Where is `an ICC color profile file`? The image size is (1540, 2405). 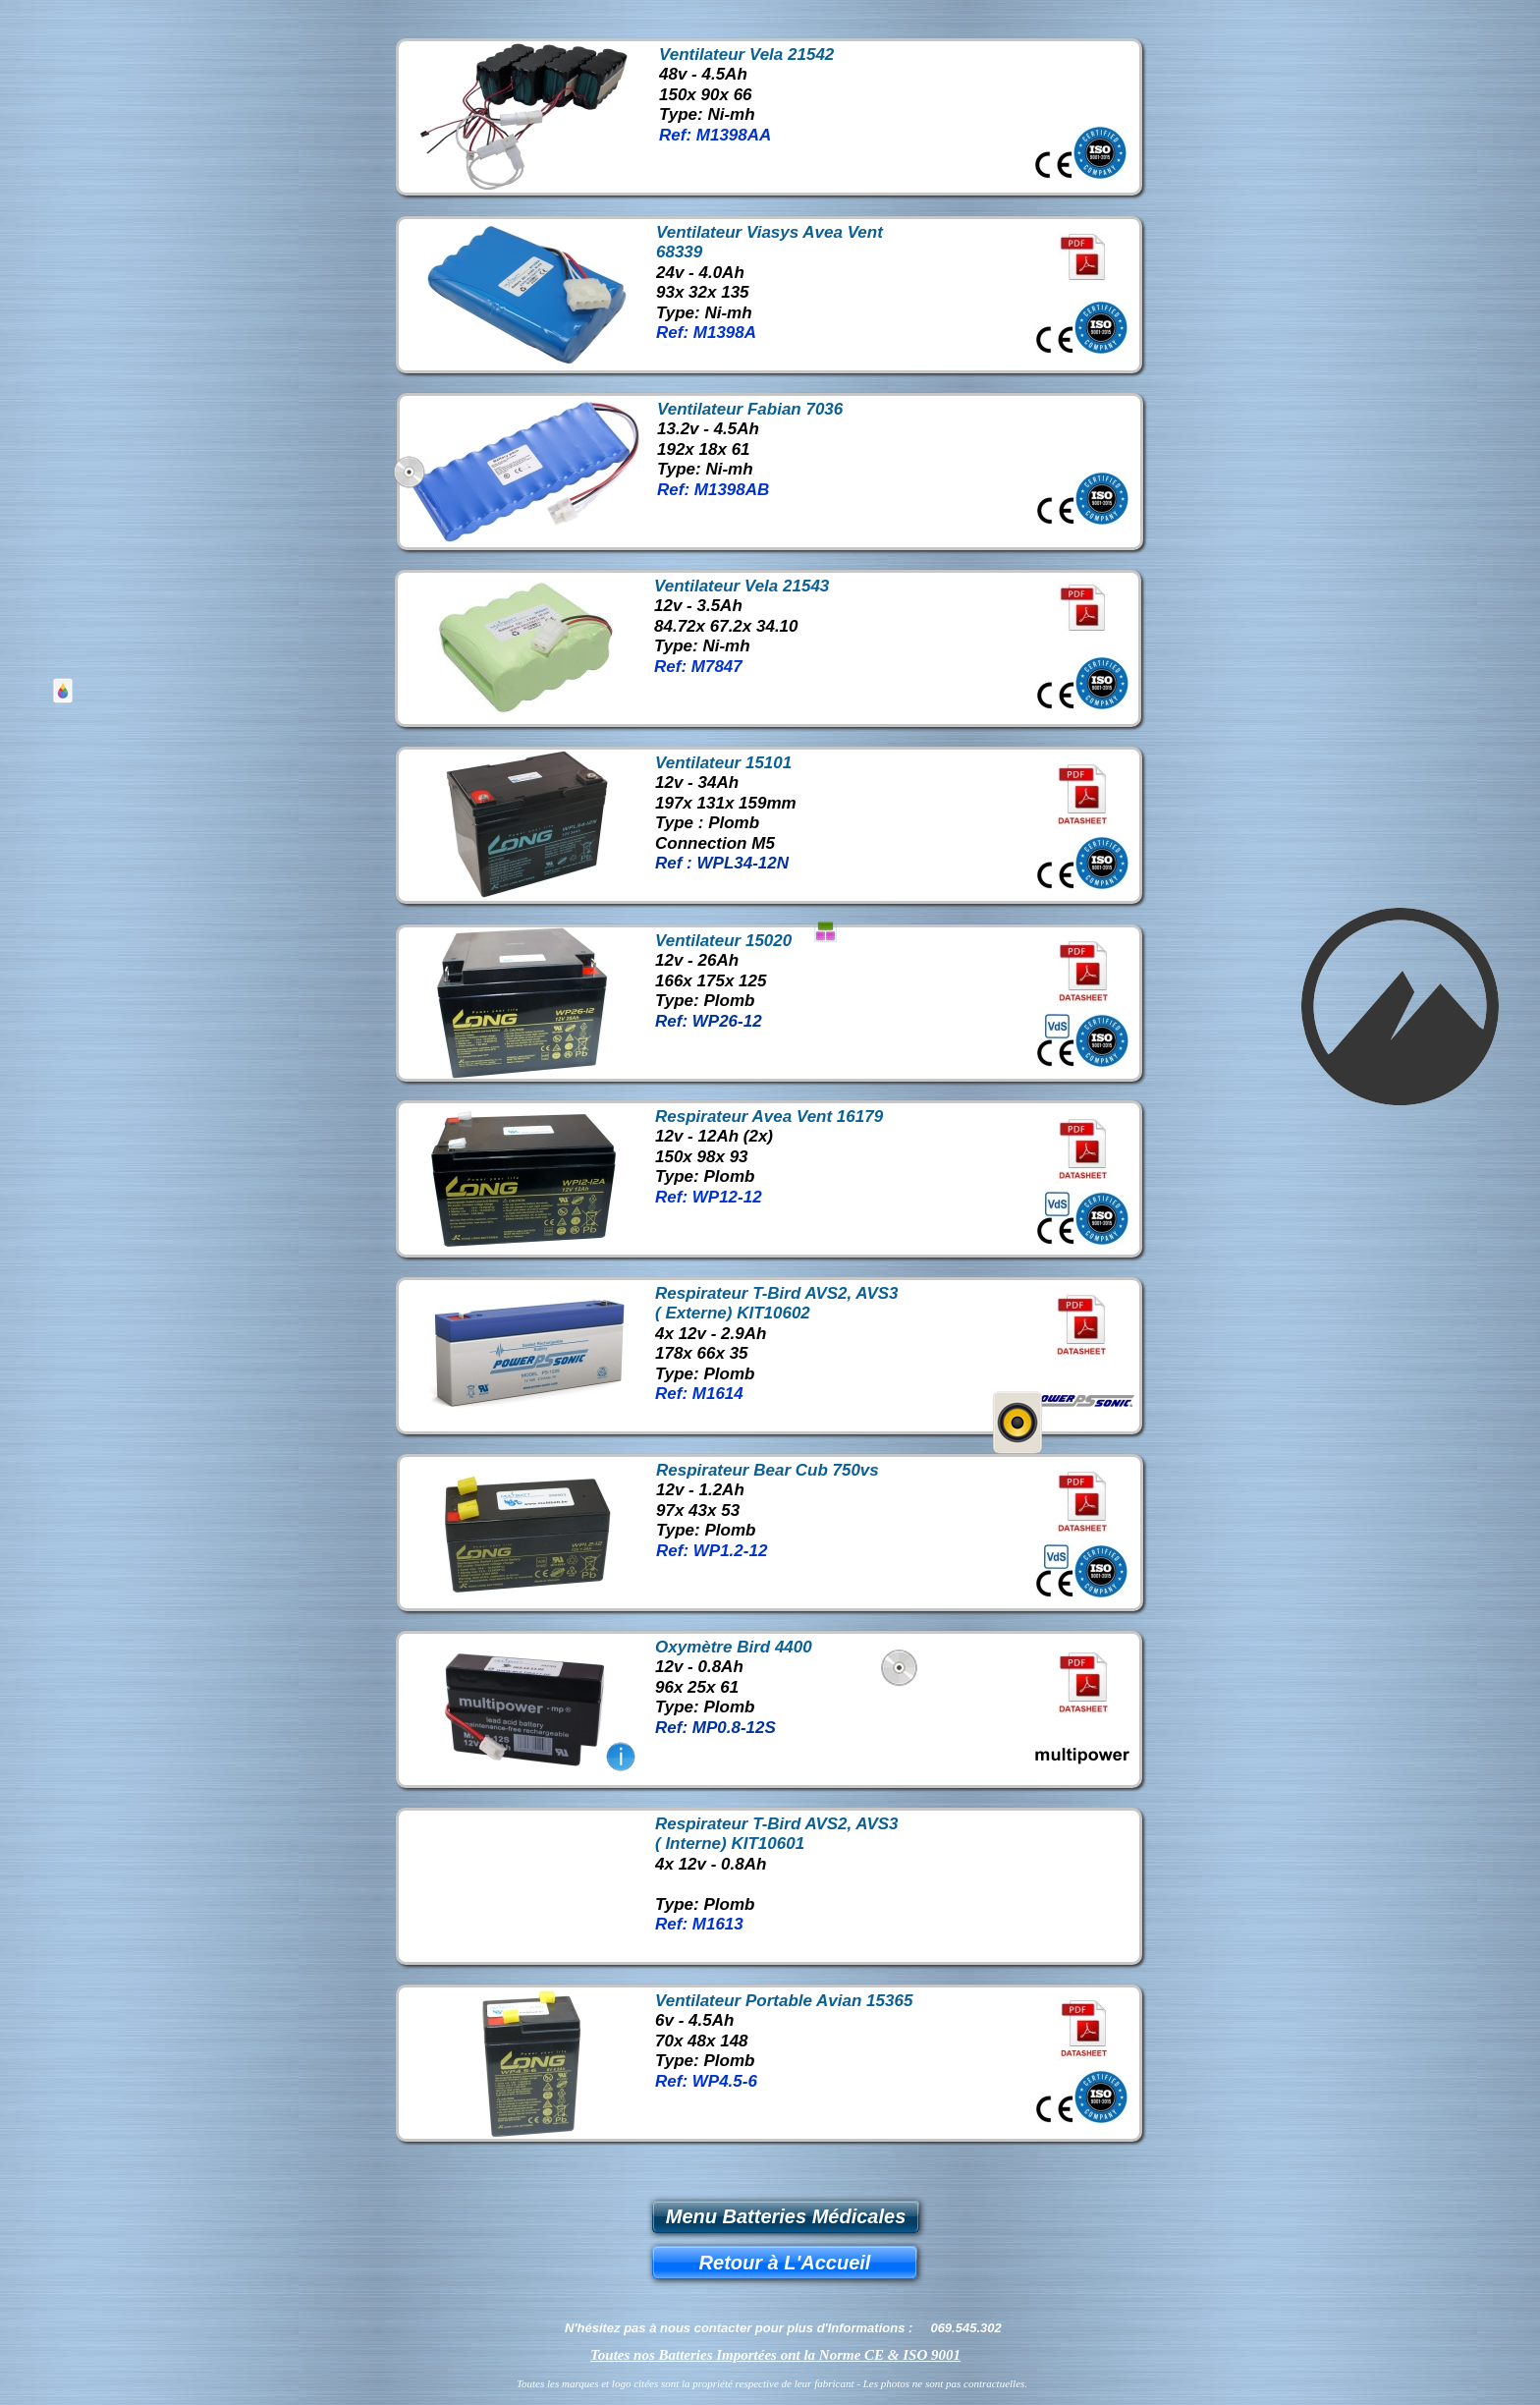 an ICC color profile file is located at coordinates (63, 691).